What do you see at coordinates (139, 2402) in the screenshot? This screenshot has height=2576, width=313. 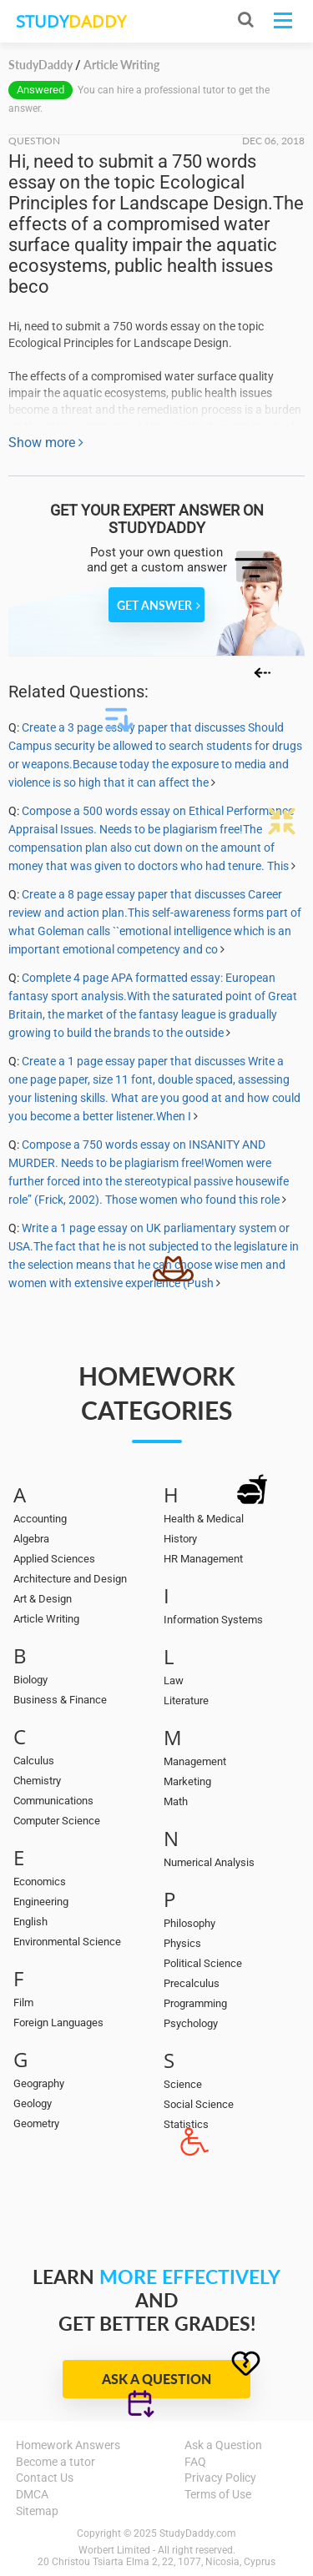 I see `download calendar or export schedule` at bounding box center [139, 2402].